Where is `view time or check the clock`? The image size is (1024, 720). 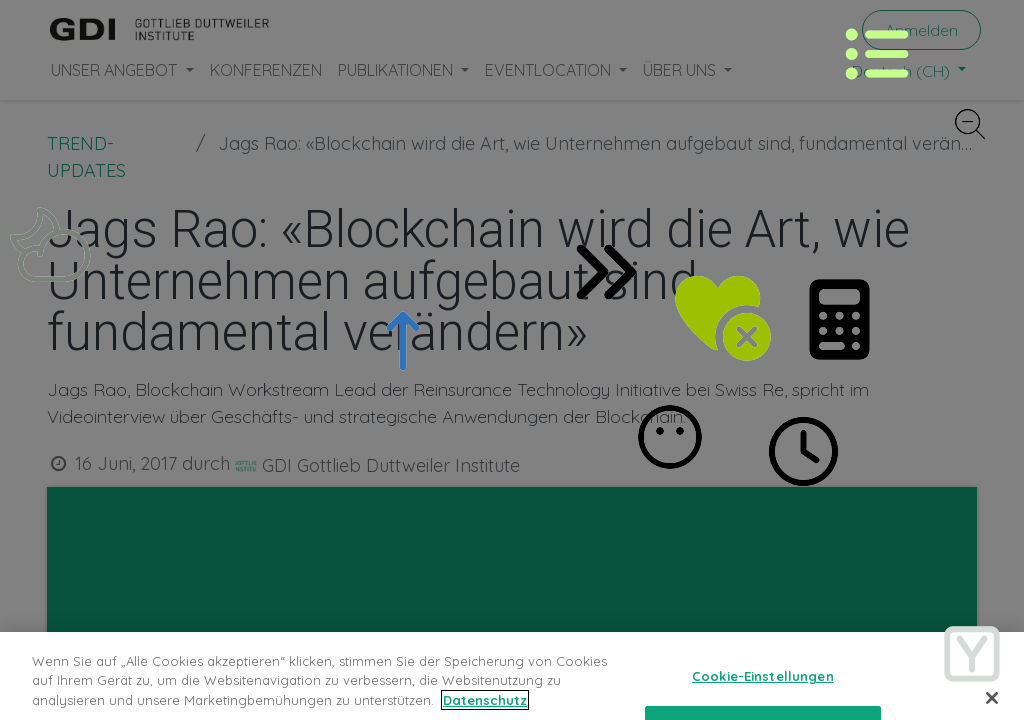
view time or check the clock is located at coordinates (803, 451).